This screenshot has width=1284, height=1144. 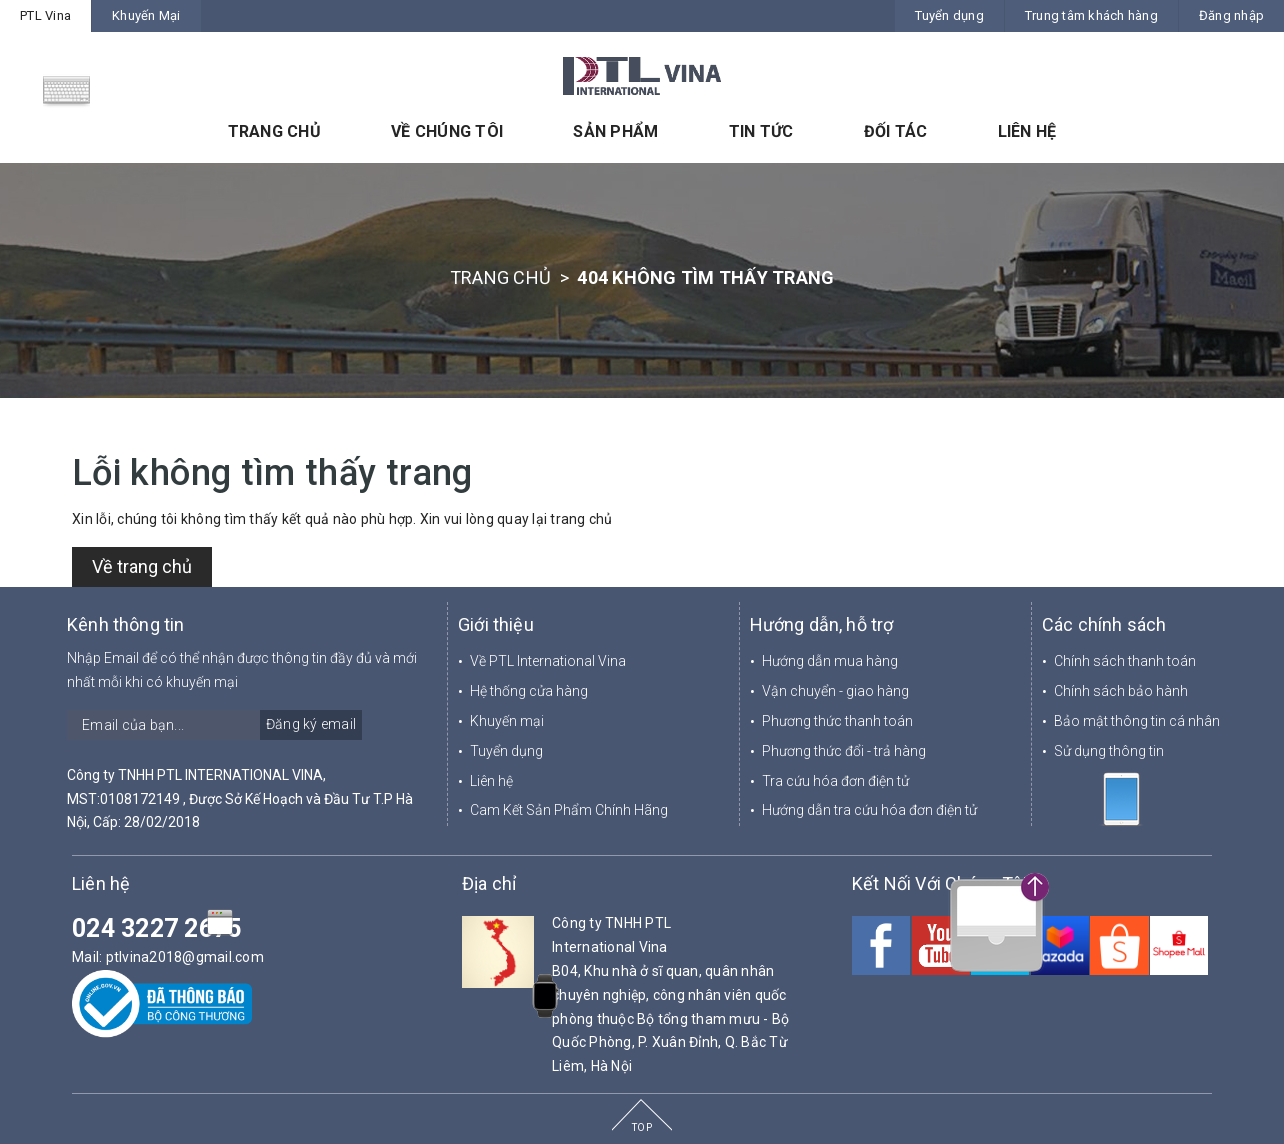 What do you see at coordinates (220, 922) in the screenshot?
I see `open a new window` at bounding box center [220, 922].